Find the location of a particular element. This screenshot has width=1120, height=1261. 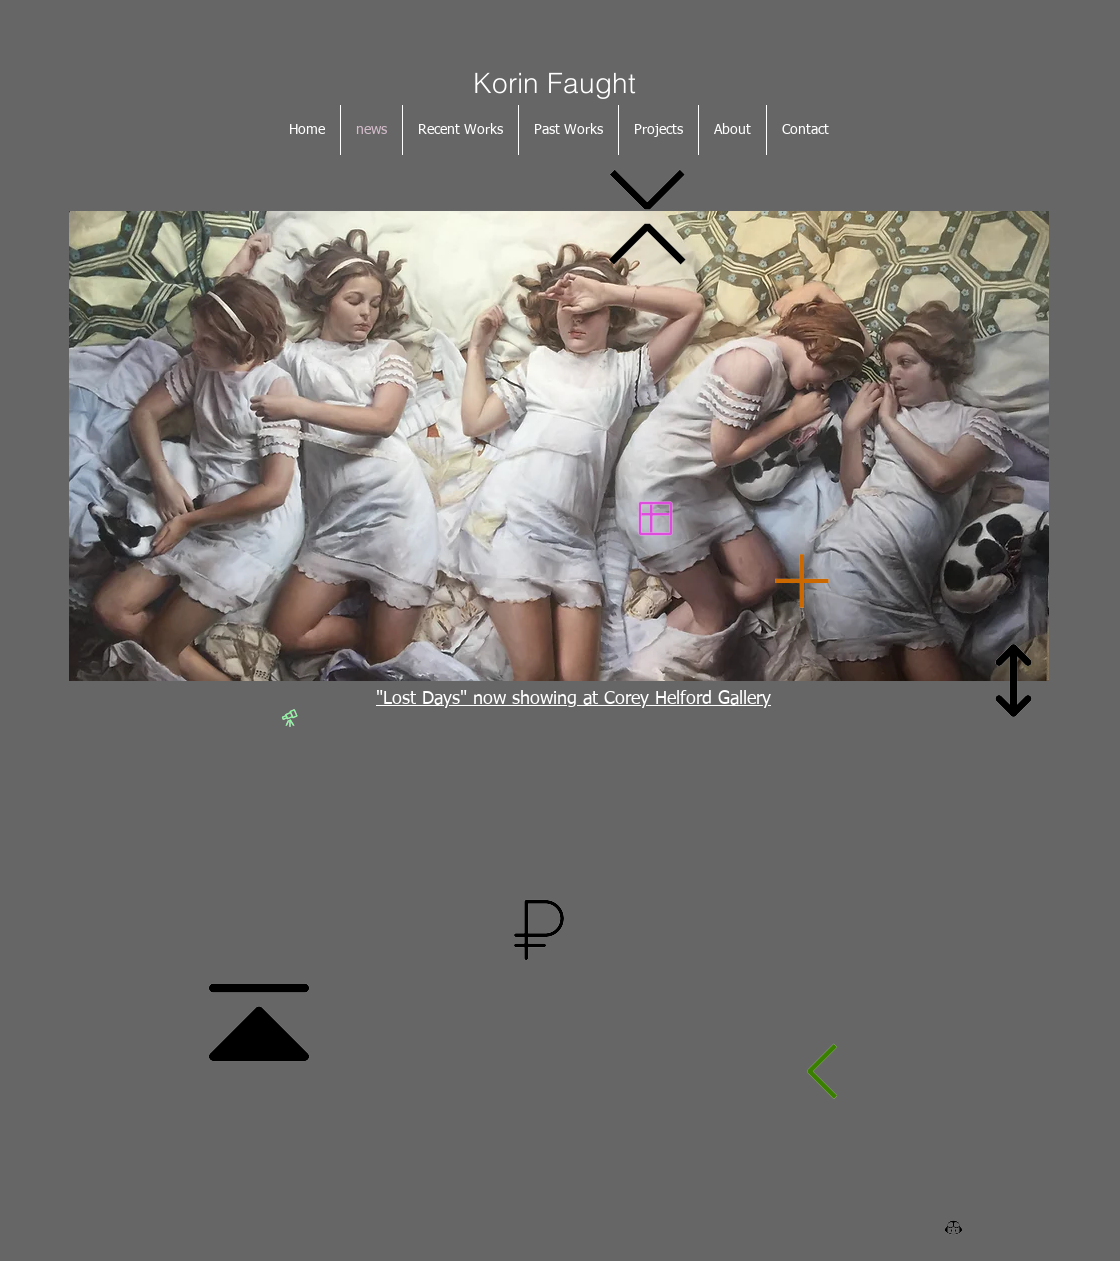

resize element vertically is located at coordinates (1013, 680).